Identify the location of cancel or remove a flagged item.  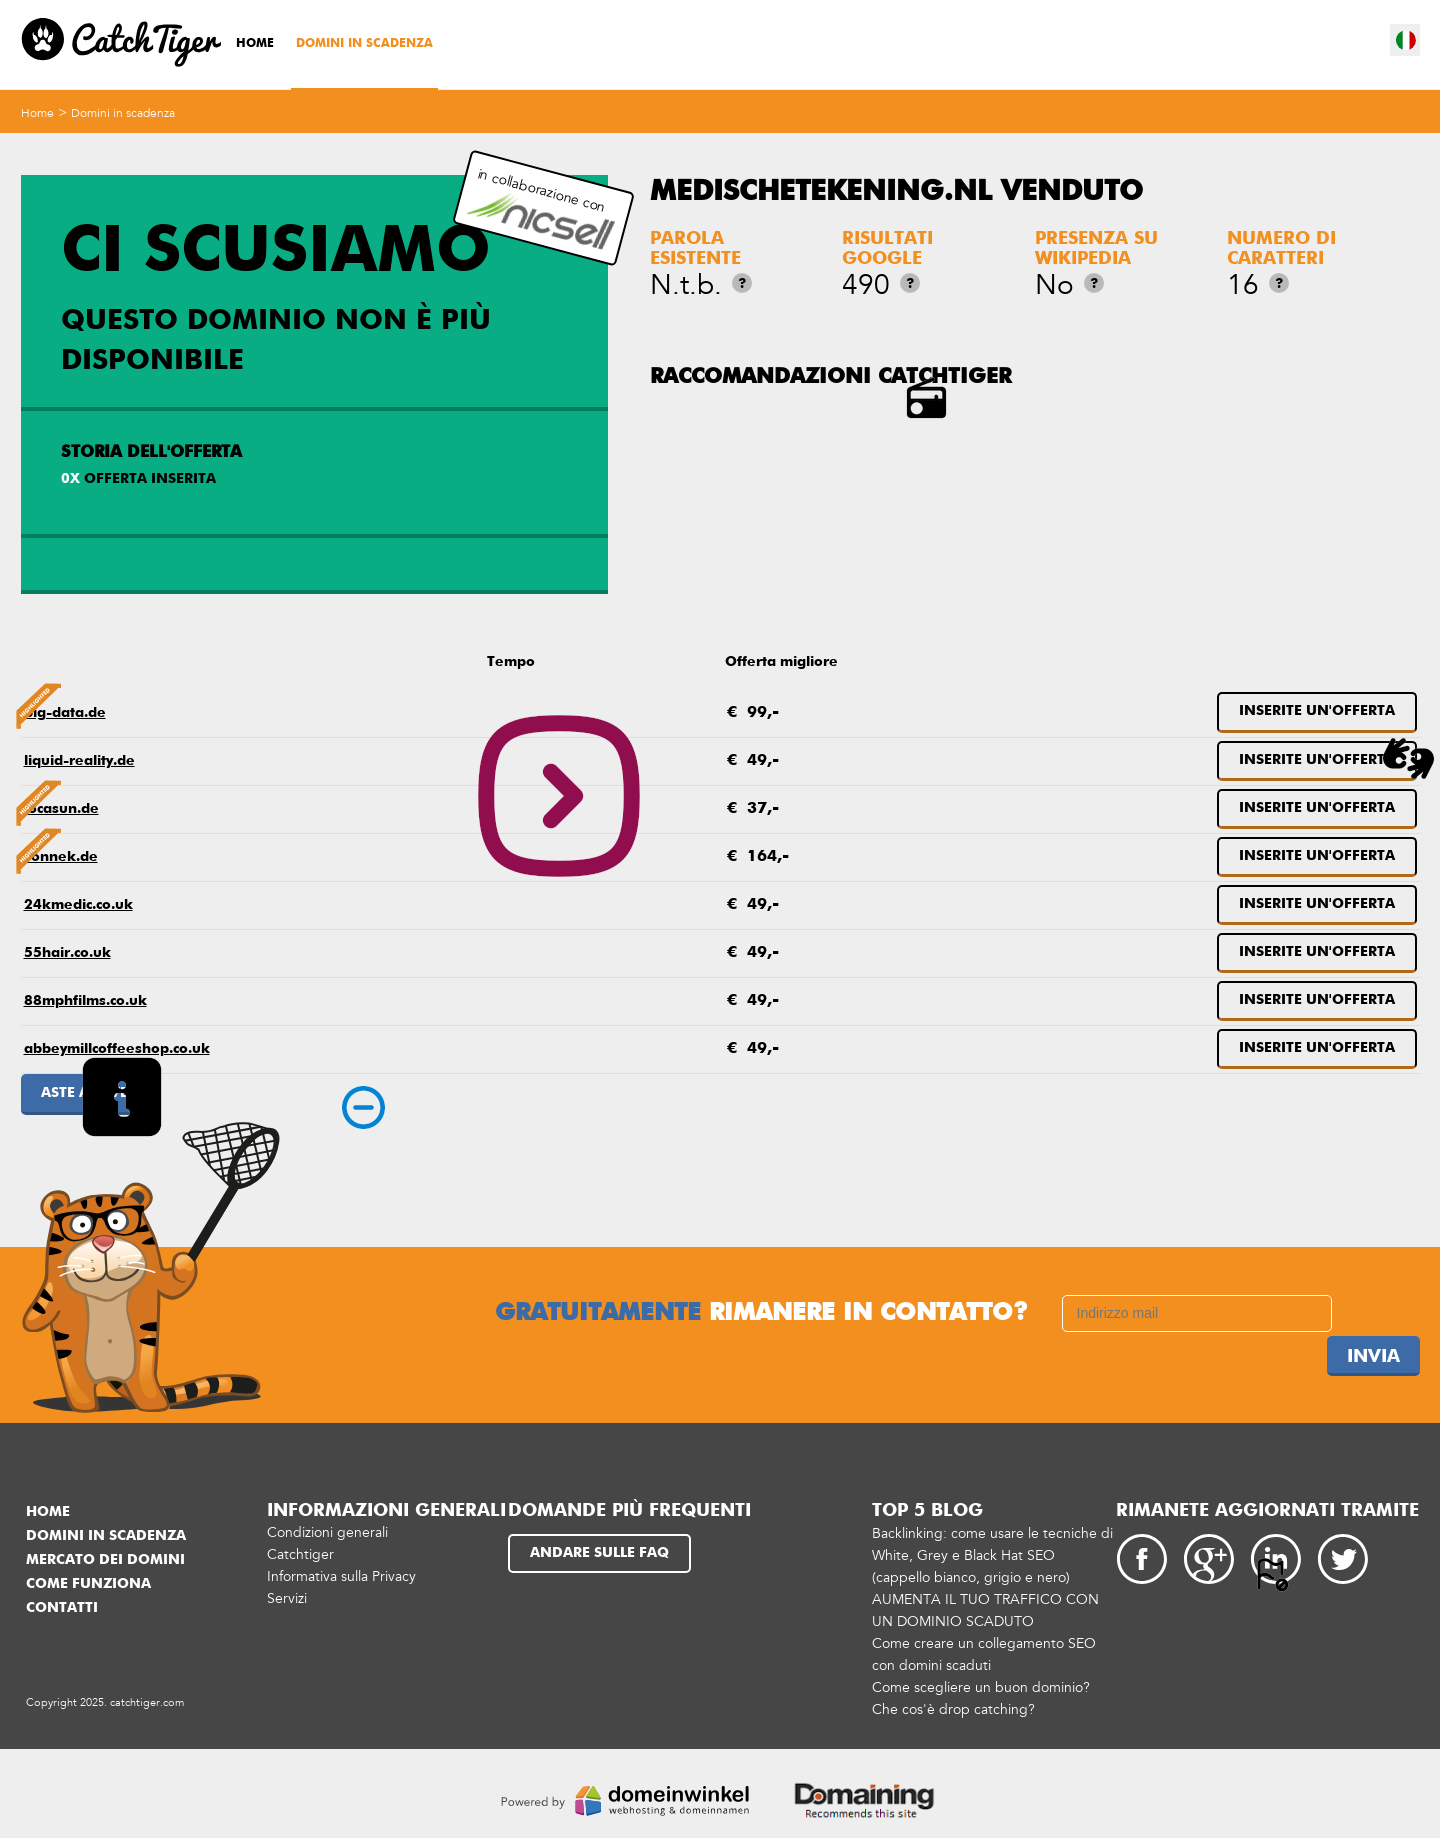
(1270, 1573).